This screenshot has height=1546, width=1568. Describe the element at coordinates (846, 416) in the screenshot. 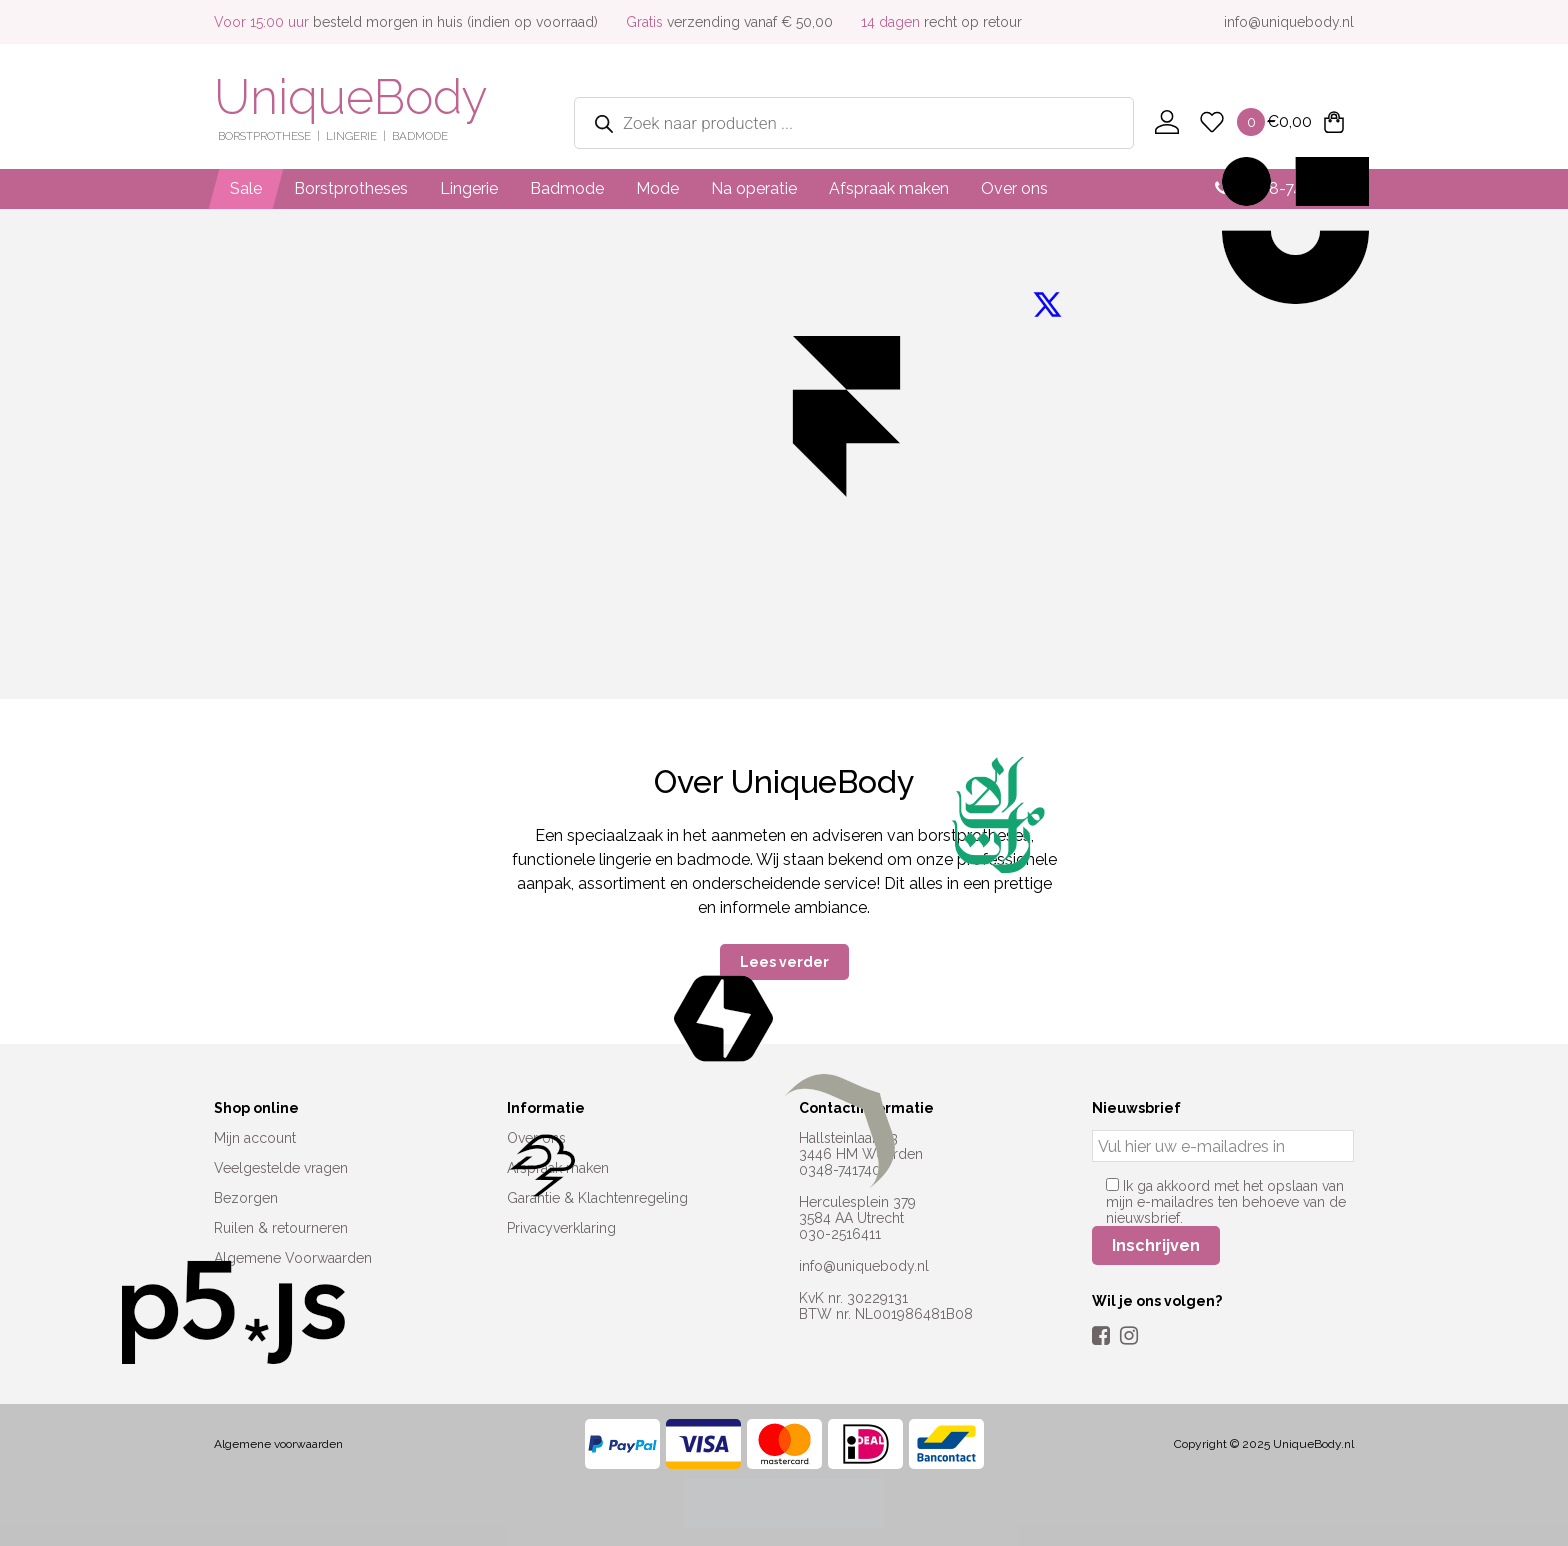

I see `open framer design tool` at that location.